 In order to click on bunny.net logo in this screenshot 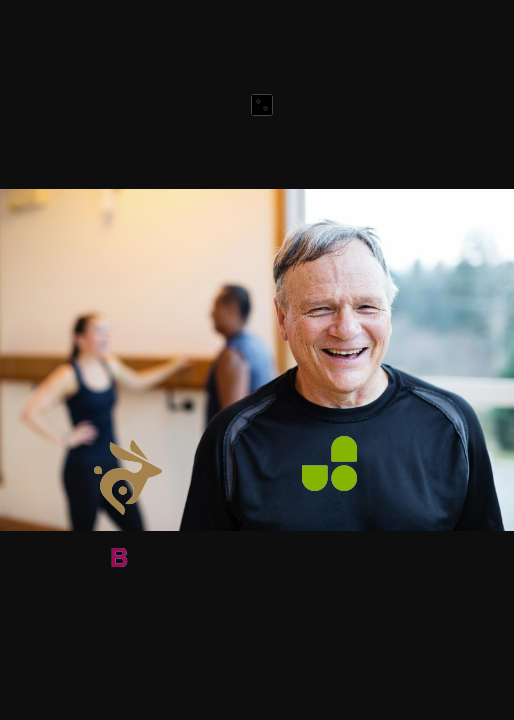, I will do `click(128, 477)`.